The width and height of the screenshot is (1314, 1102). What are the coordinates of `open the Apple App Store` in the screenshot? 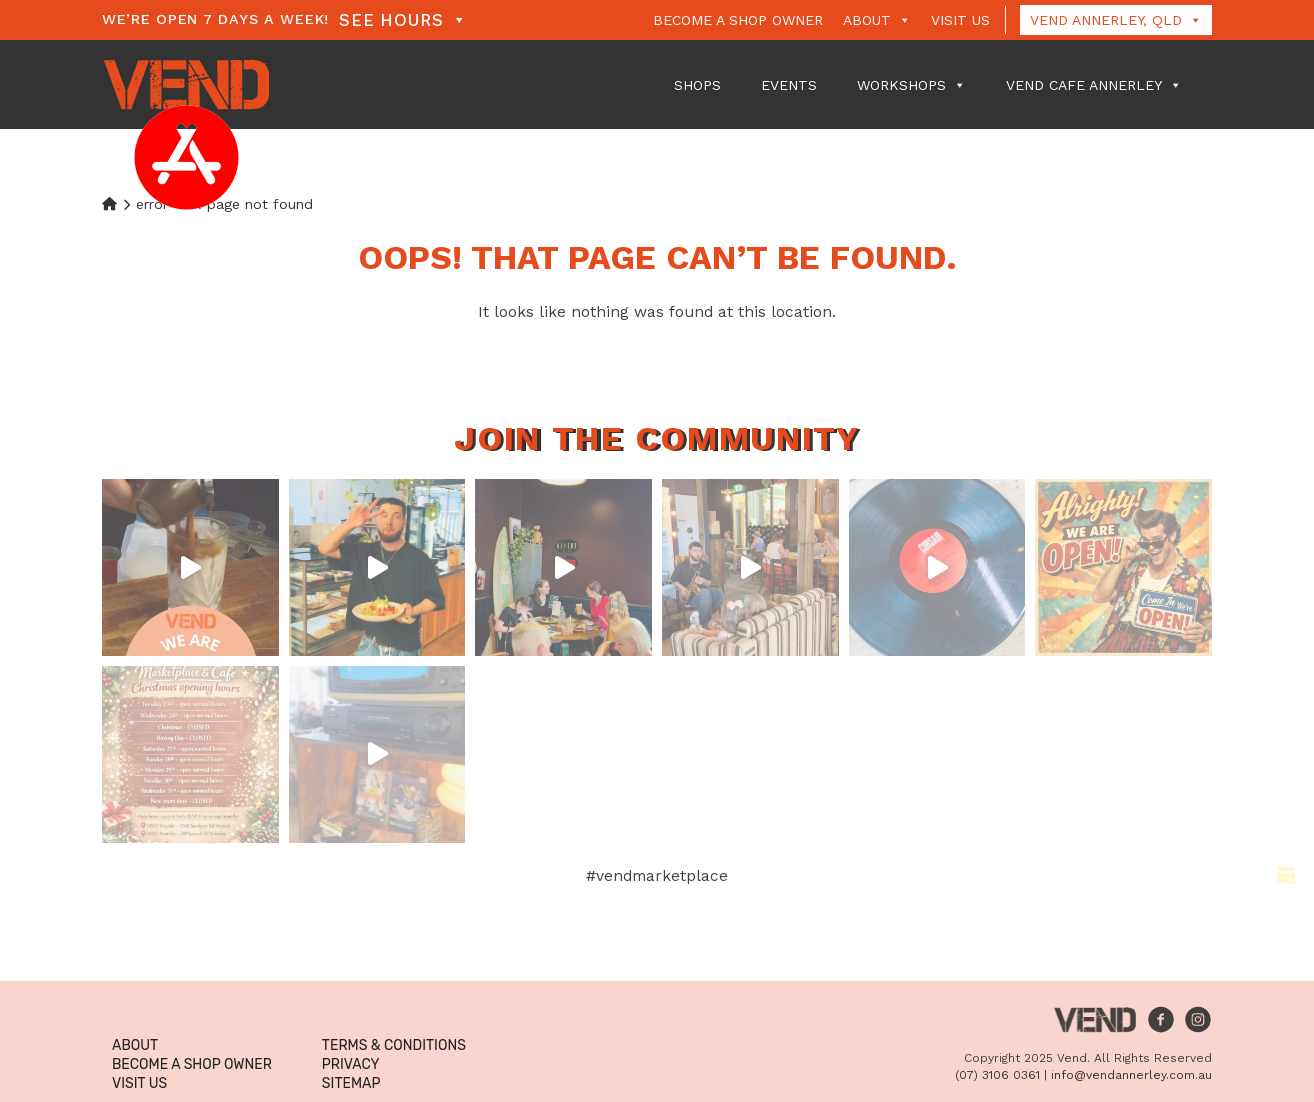 It's located at (186, 157).